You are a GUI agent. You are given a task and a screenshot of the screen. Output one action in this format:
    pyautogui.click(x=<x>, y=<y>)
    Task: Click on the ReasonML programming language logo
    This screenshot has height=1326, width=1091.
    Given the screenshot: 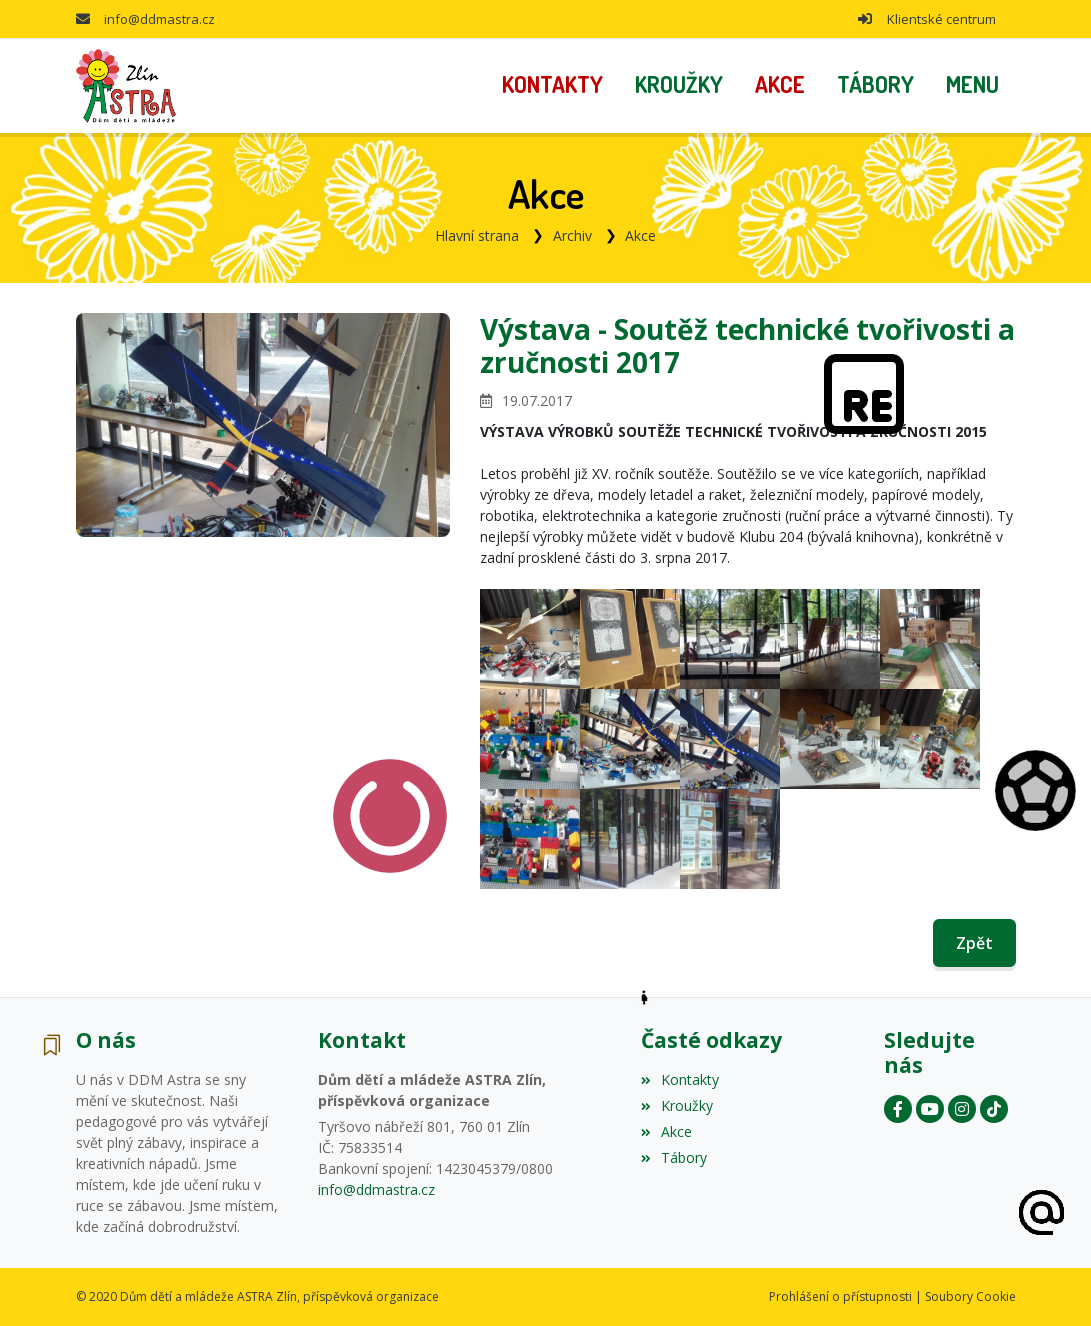 What is the action you would take?
    pyautogui.click(x=864, y=394)
    